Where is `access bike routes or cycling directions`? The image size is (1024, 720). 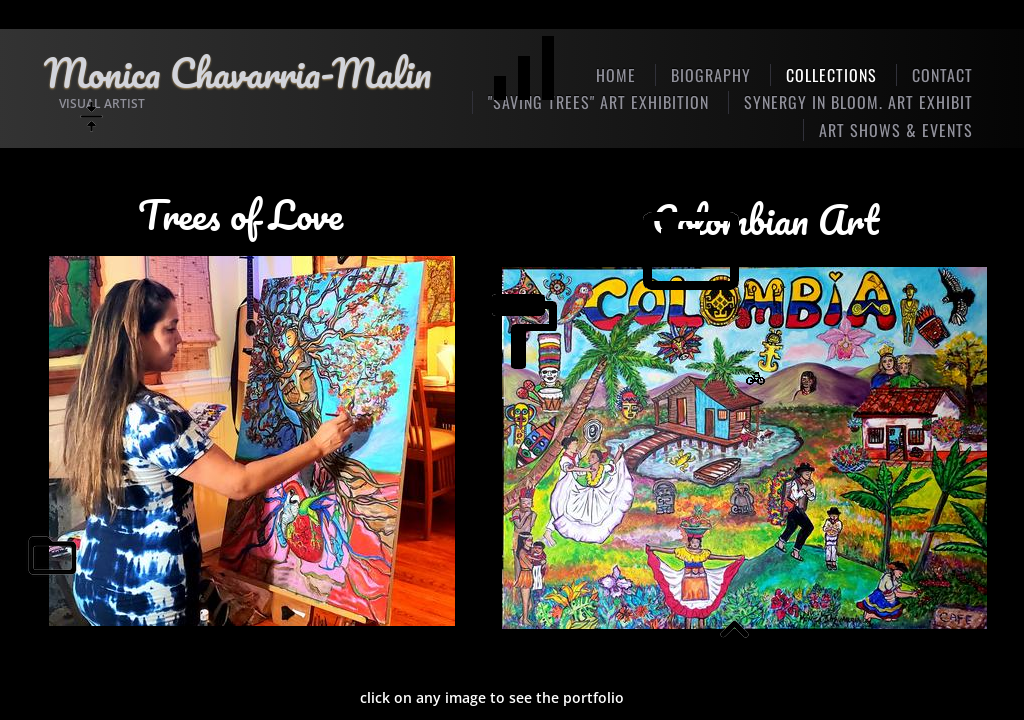 access bike routes or cycling directions is located at coordinates (755, 378).